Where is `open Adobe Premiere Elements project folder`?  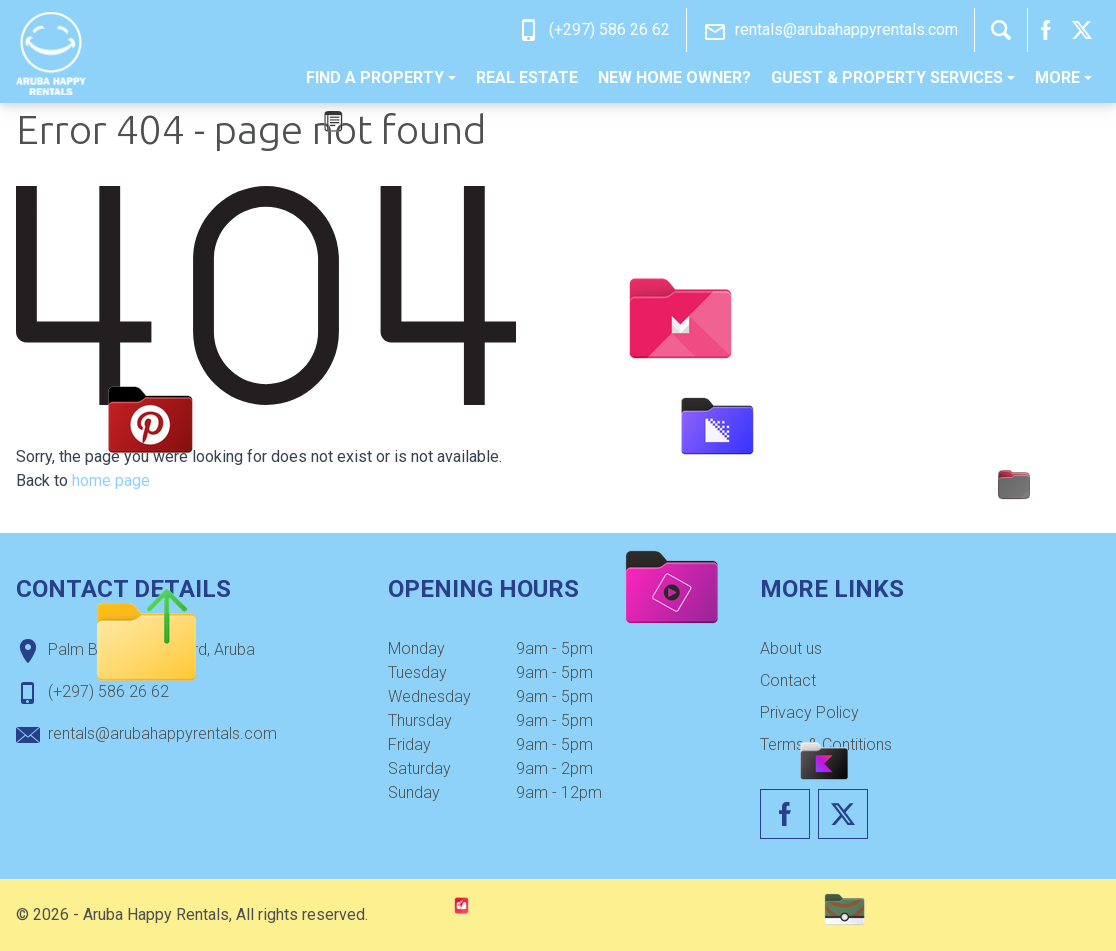
open Adobe Premiere Elements project folder is located at coordinates (671, 589).